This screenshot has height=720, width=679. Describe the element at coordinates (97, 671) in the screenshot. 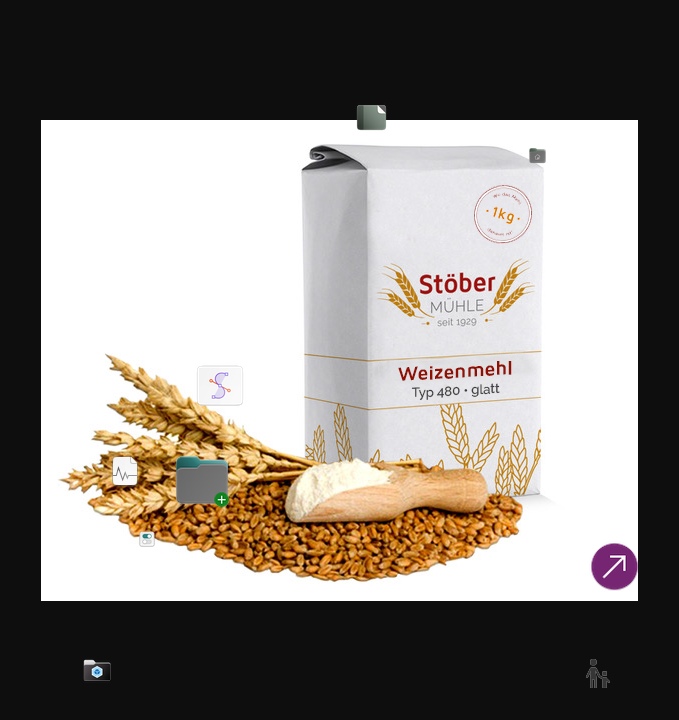

I see `open webpack project folder` at that location.